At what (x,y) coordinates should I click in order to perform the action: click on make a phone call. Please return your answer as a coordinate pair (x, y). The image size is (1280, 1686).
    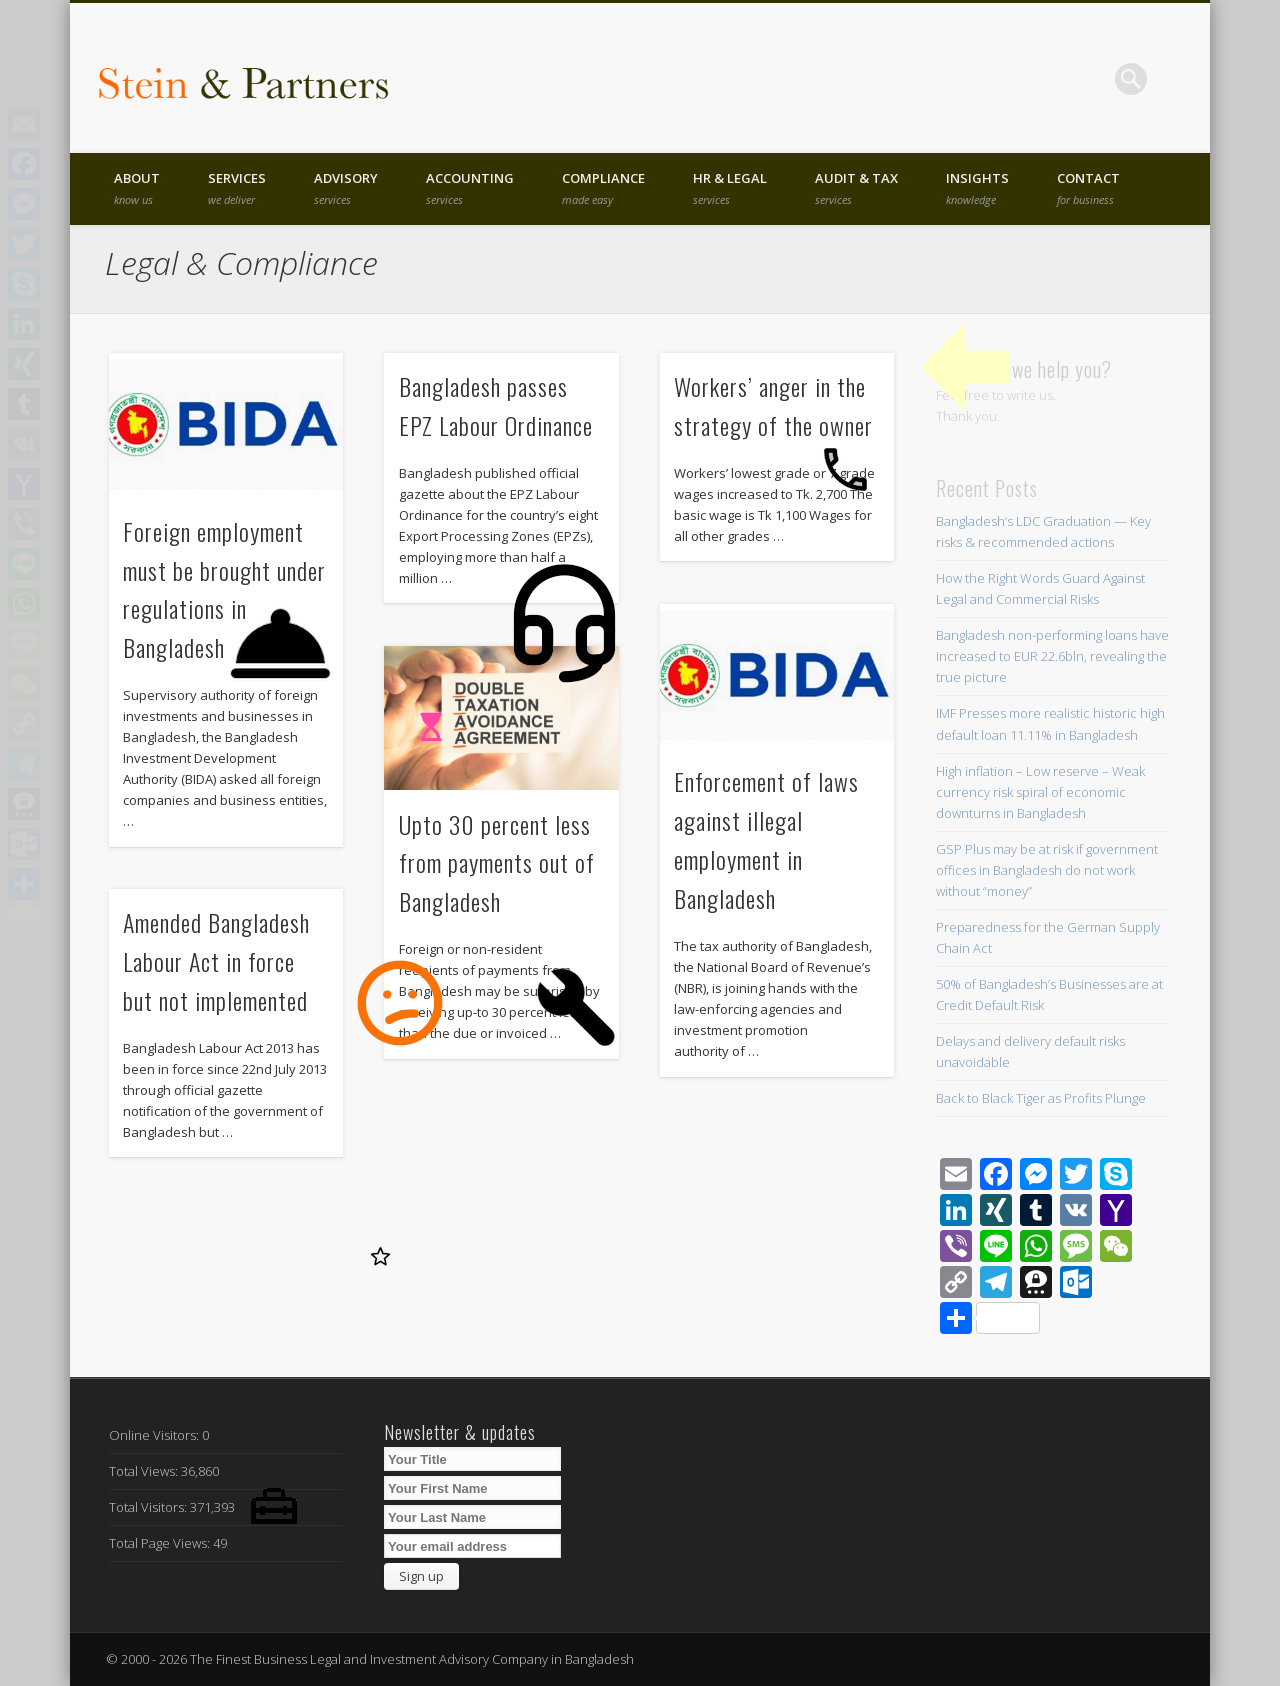
    Looking at the image, I should click on (845, 469).